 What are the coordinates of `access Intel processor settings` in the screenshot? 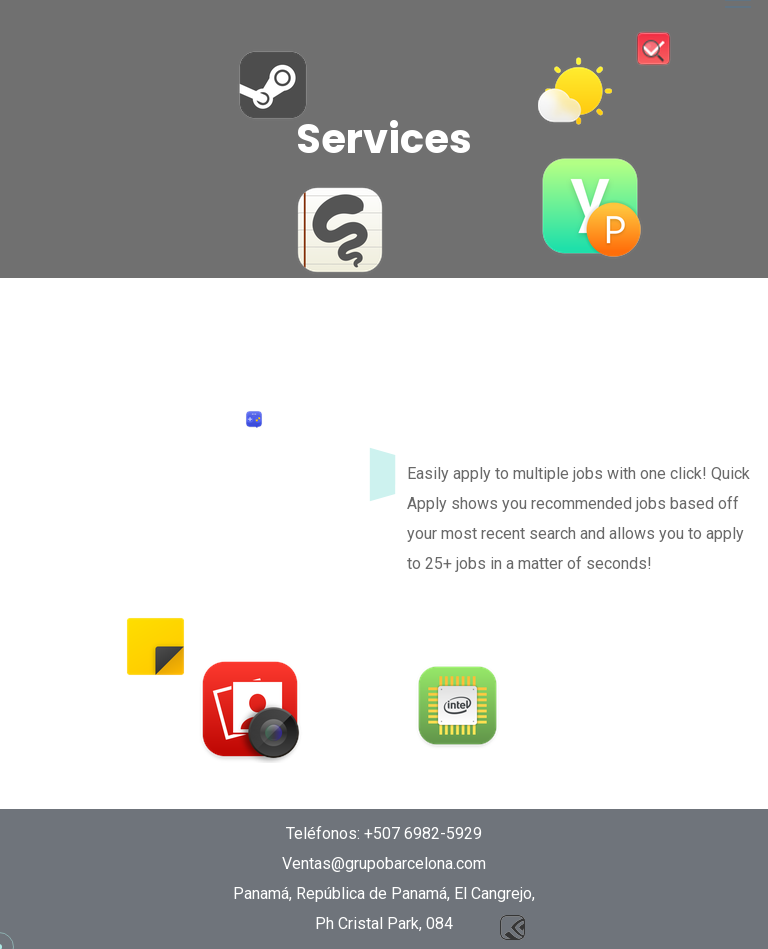 It's located at (457, 705).